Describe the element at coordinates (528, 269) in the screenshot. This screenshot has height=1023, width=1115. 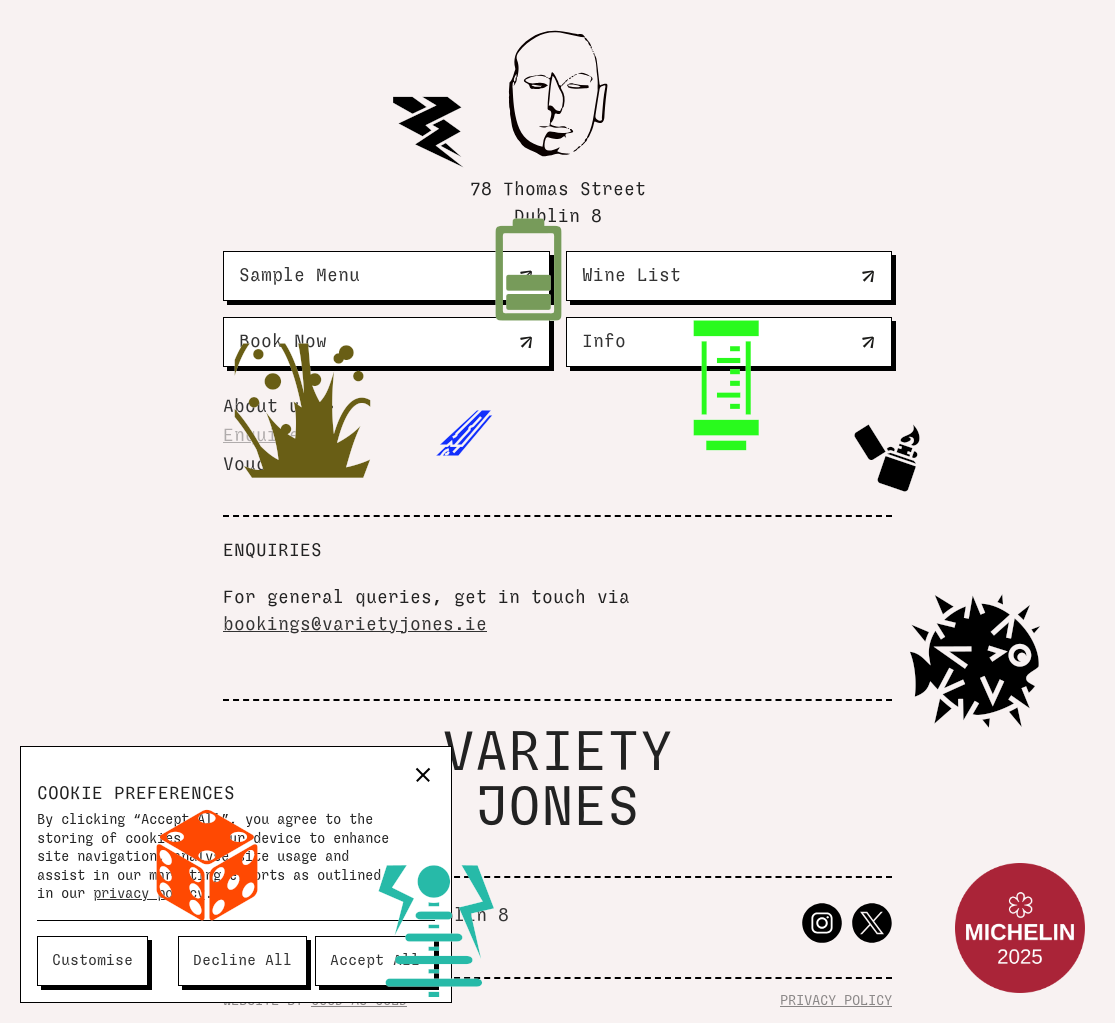
I see `indicates battery at 50% charge` at that location.